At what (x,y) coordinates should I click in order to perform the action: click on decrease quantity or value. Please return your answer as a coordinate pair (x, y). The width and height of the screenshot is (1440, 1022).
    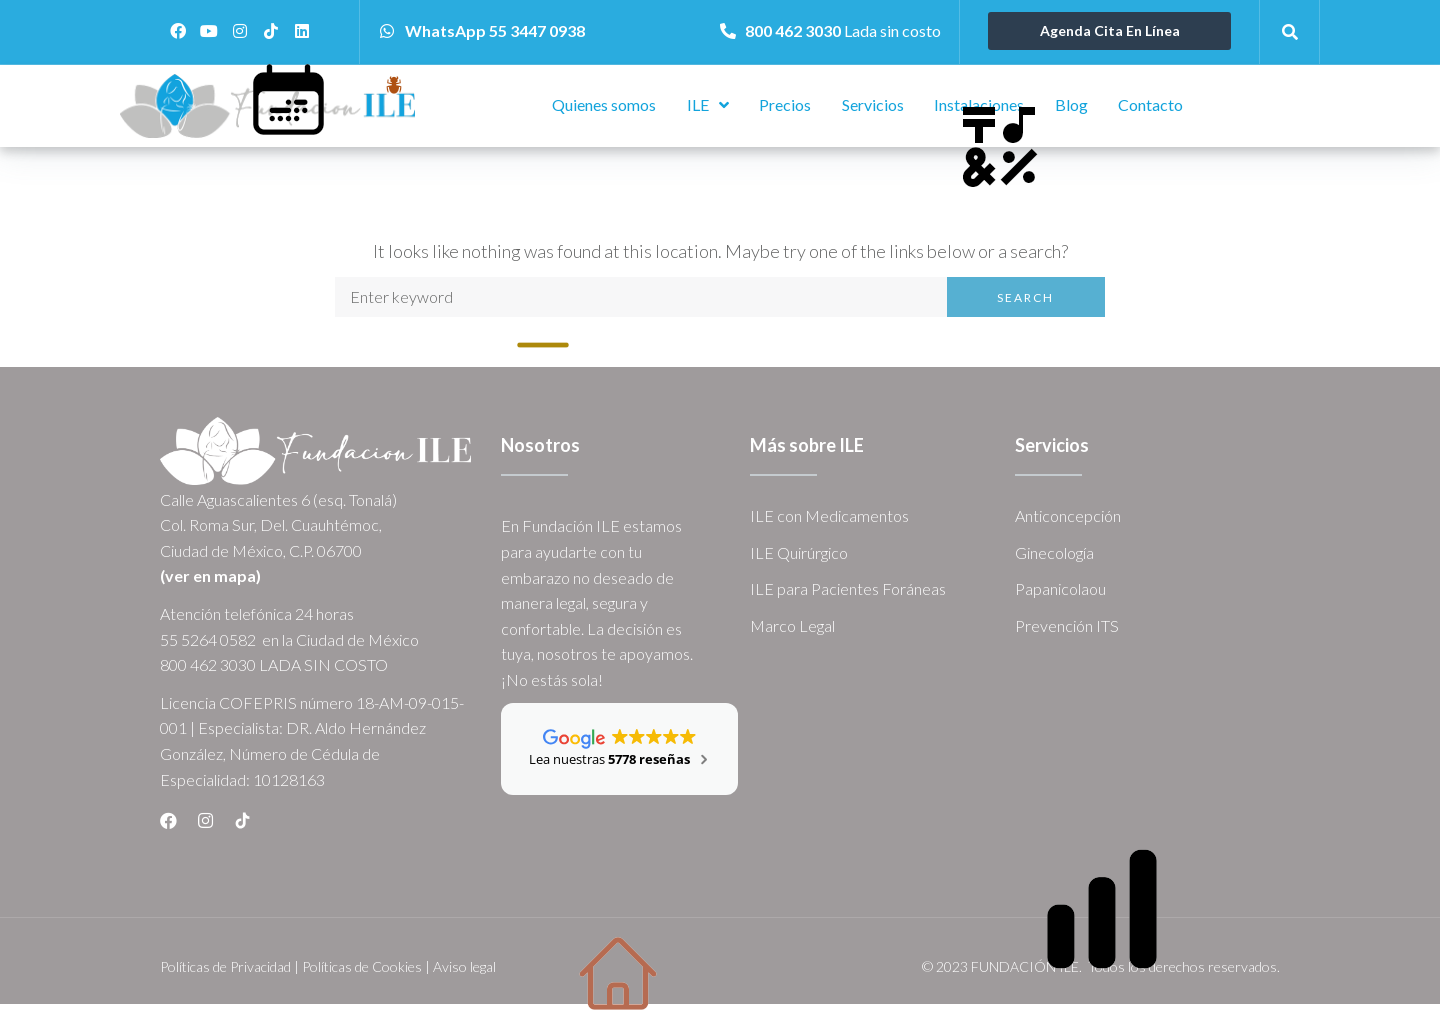
    Looking at the image, I should click on (543, 345).